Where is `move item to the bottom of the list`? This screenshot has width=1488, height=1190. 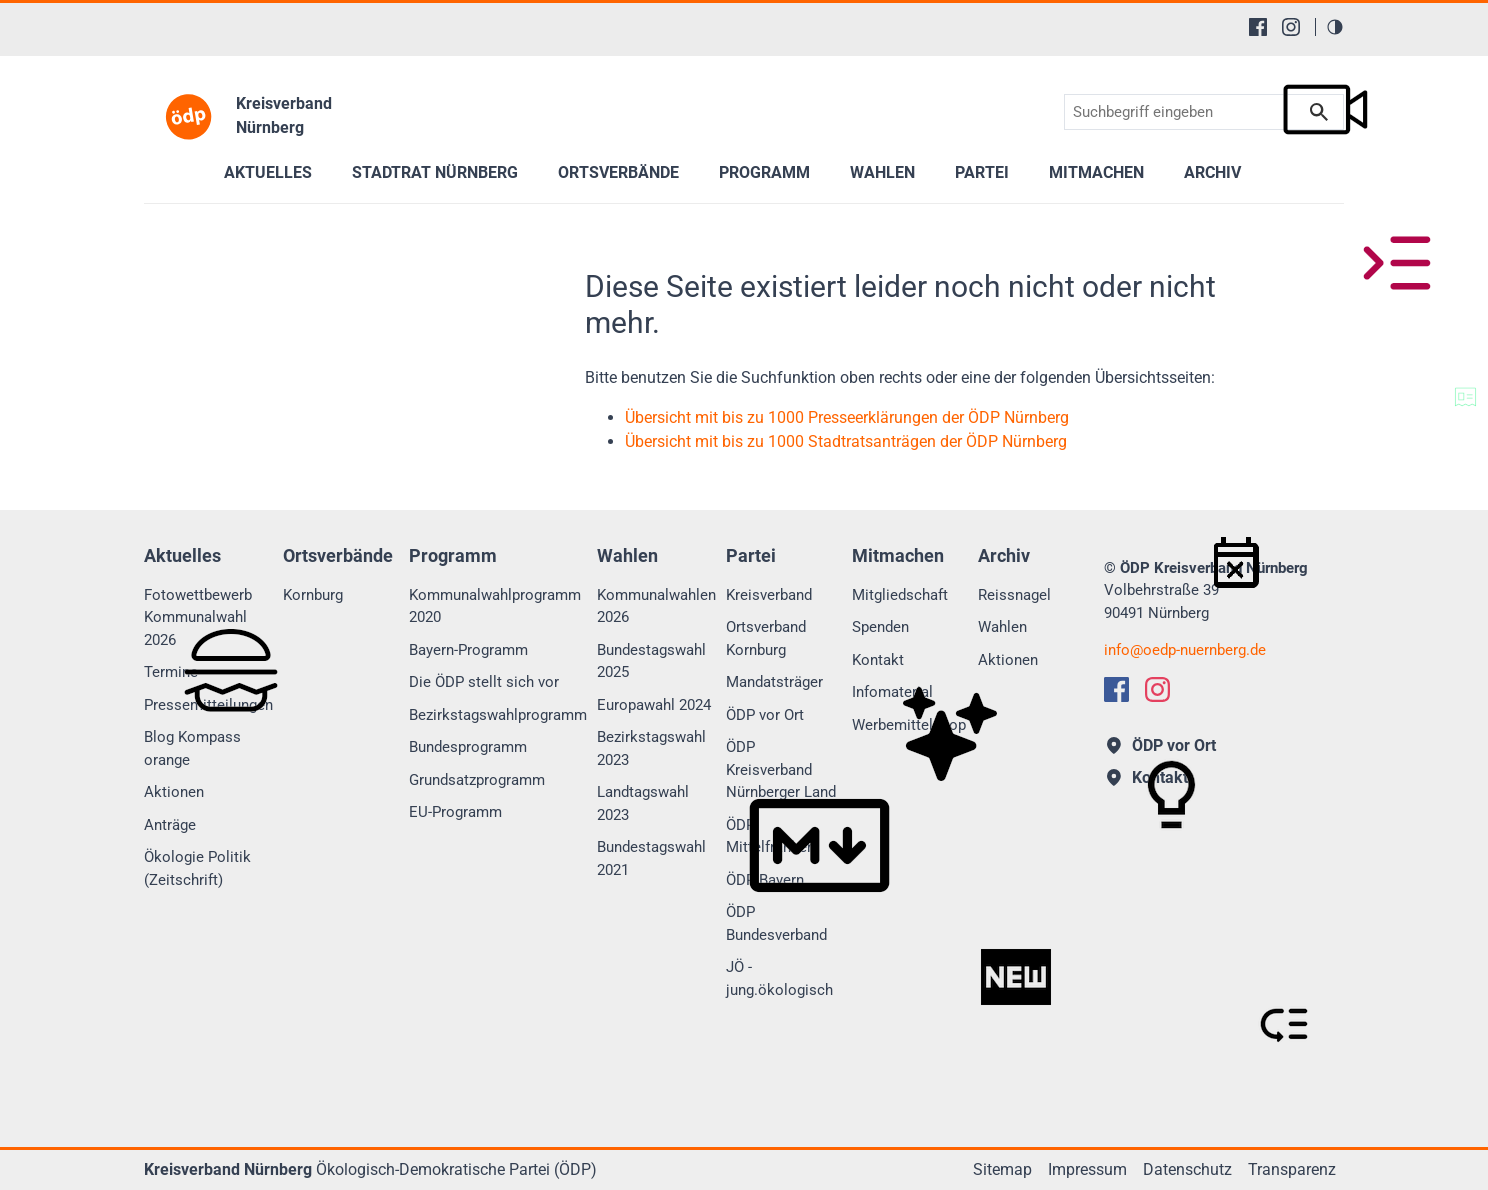
move item to the bottom of the list is located at coordinates (1284, 1025).